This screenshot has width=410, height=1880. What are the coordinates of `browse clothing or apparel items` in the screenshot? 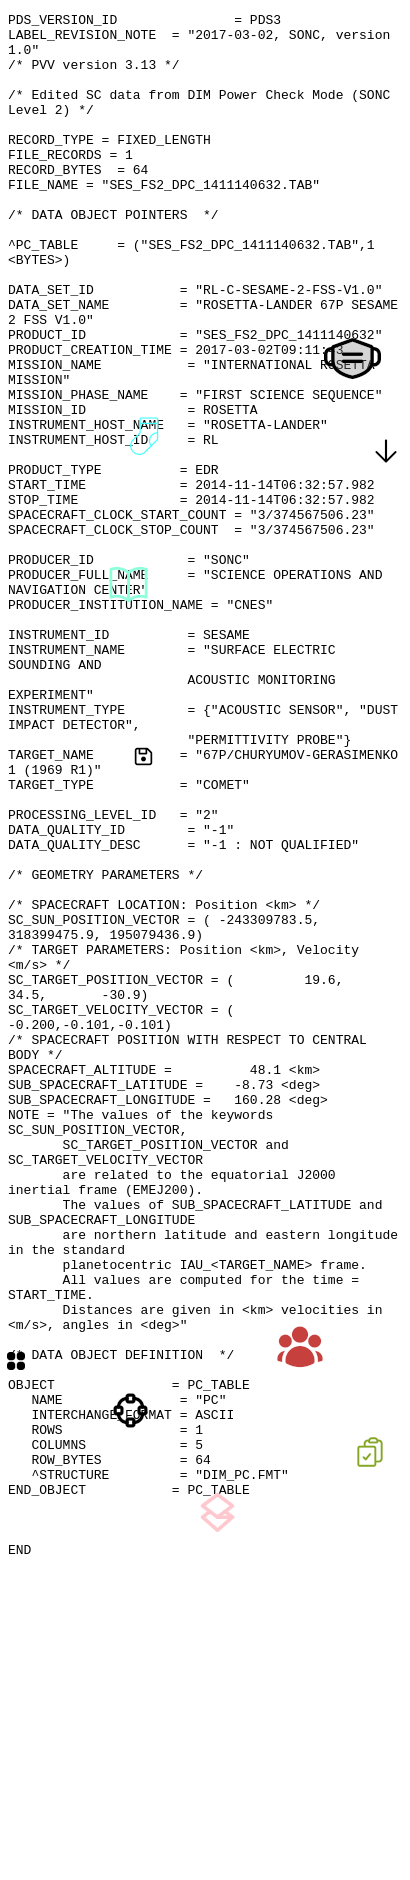 It's located at (145, 435).